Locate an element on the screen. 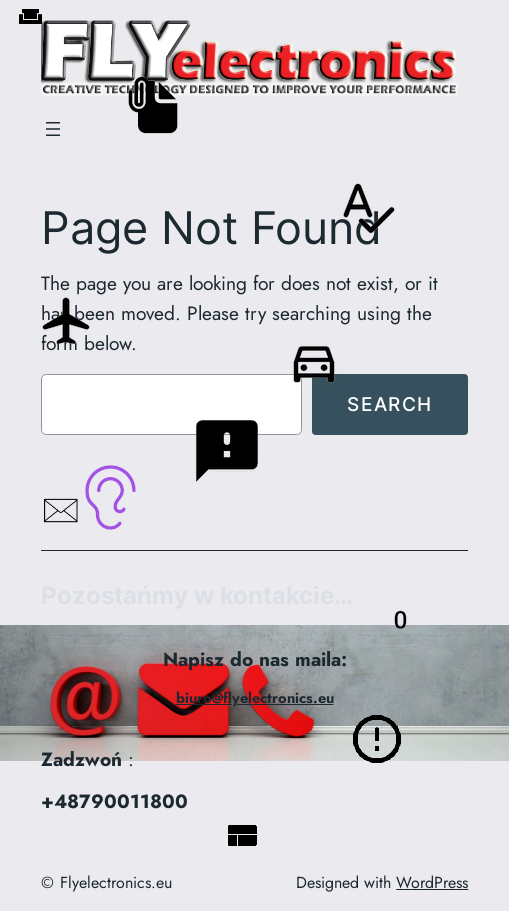 The height and width of the screenshot is (911, 509). view weekend or leisure activities is located at coordinates (30, 16).